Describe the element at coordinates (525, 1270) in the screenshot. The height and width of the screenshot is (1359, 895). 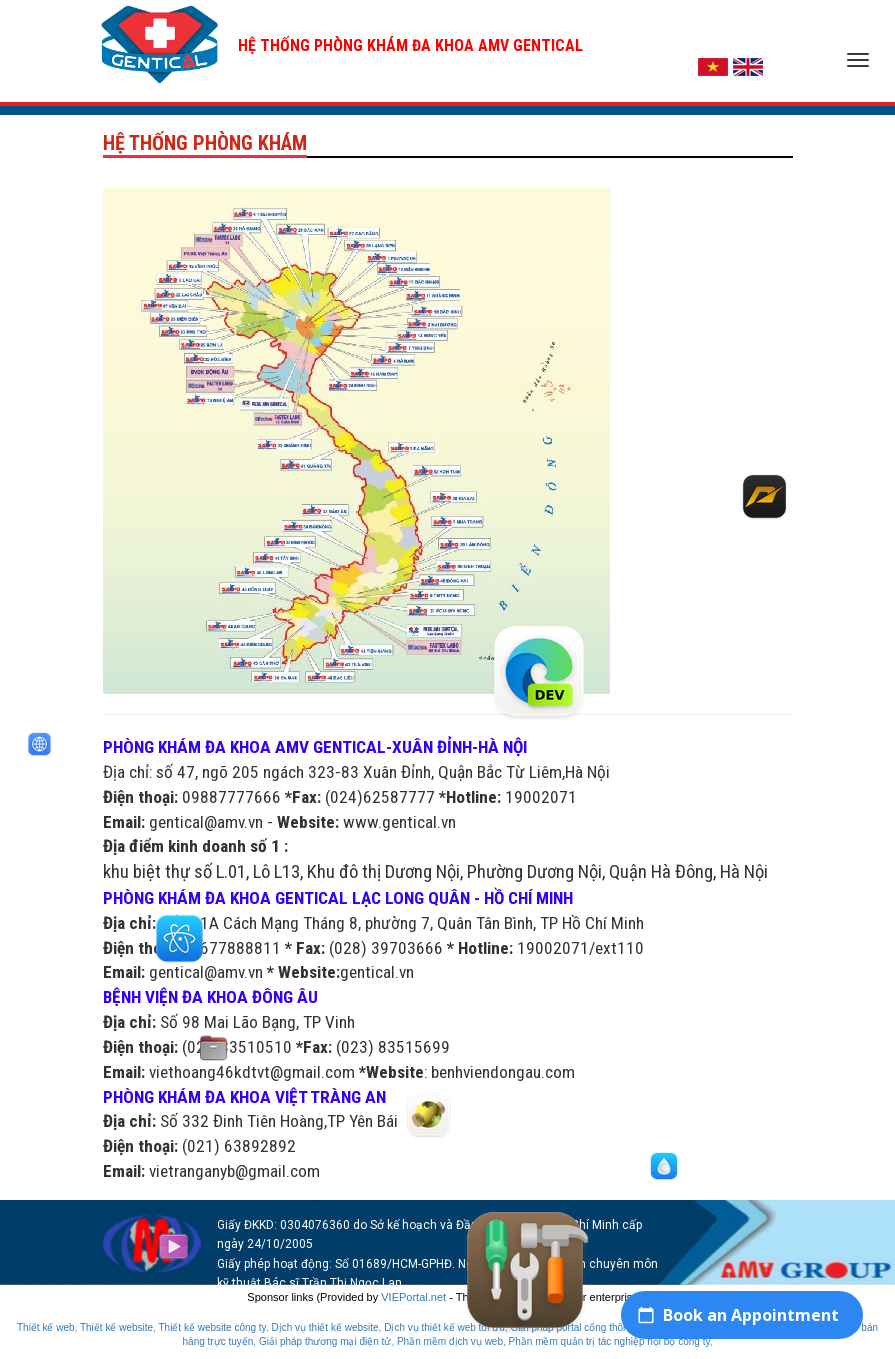
I see `open workbench or developer tools app` at that location.